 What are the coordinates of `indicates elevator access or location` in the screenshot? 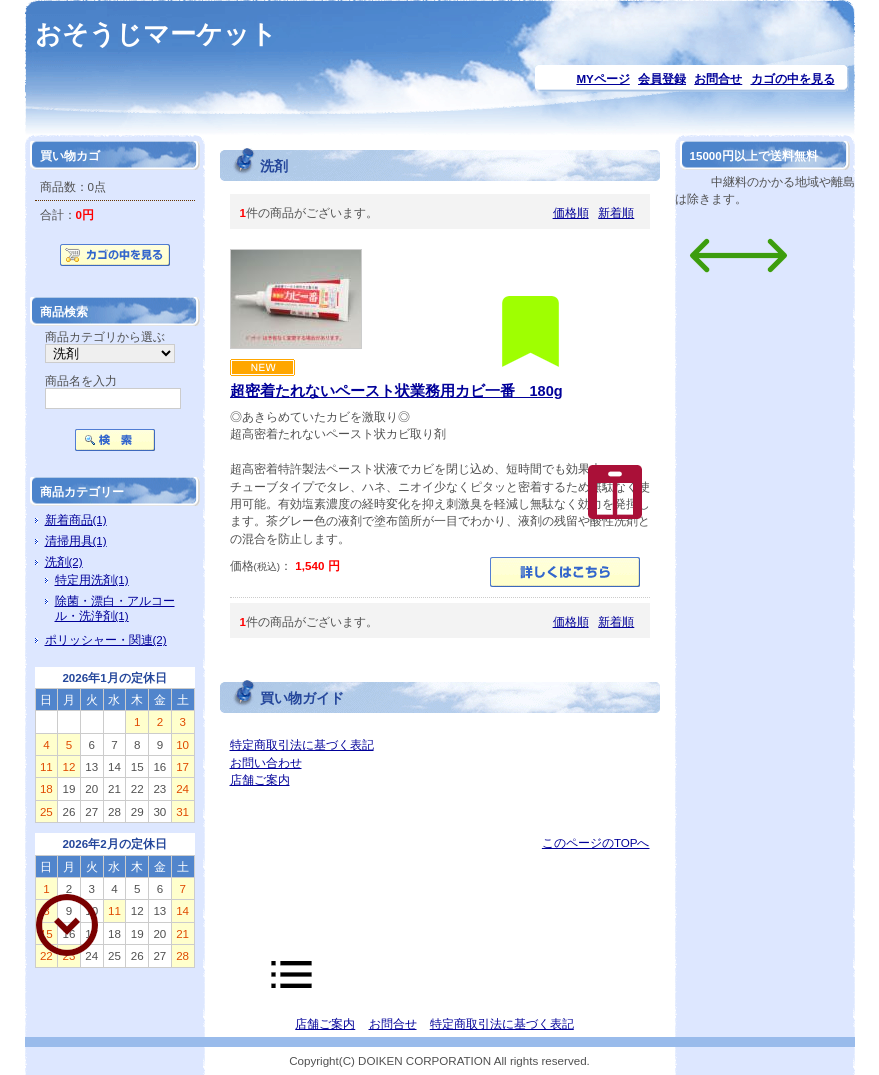 It's located at (615, 492).